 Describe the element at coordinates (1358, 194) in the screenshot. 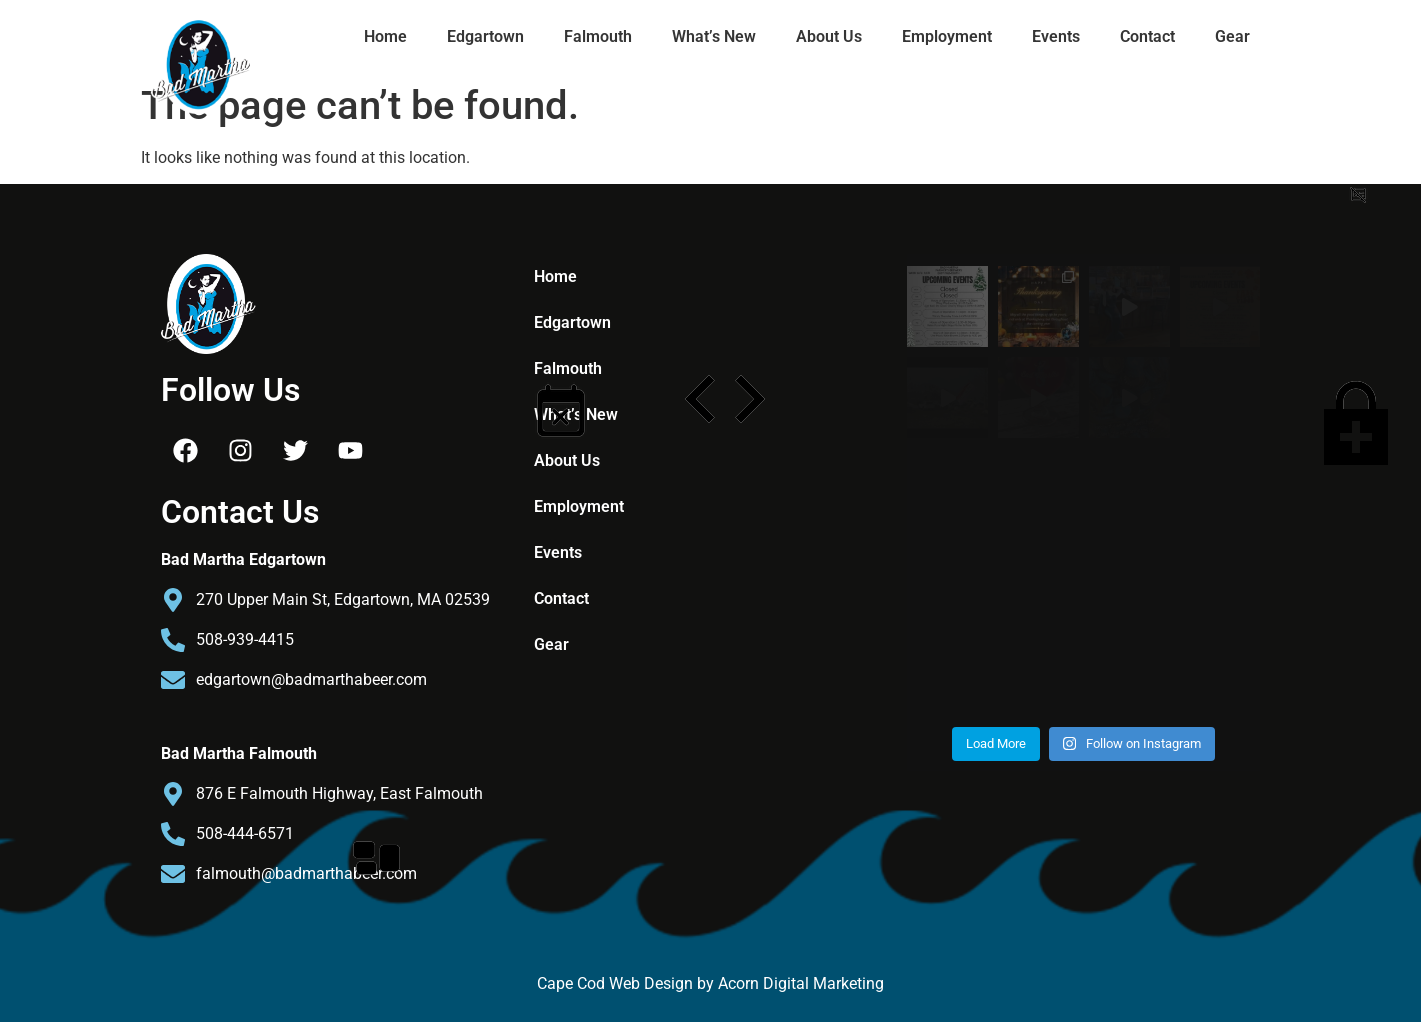

I see `closed captions are disabled` at that location.